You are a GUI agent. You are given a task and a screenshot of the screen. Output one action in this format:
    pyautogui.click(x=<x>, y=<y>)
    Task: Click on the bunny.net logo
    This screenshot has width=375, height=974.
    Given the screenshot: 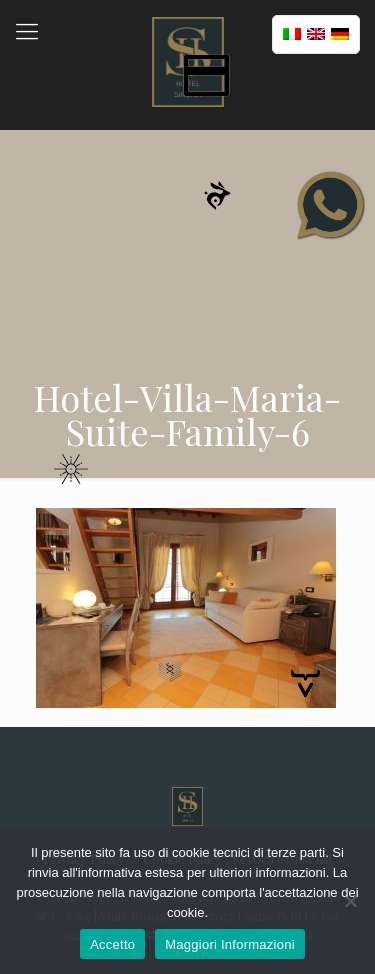 What is the action you would take?
    pyautogui.click(x=217, y=195)
    